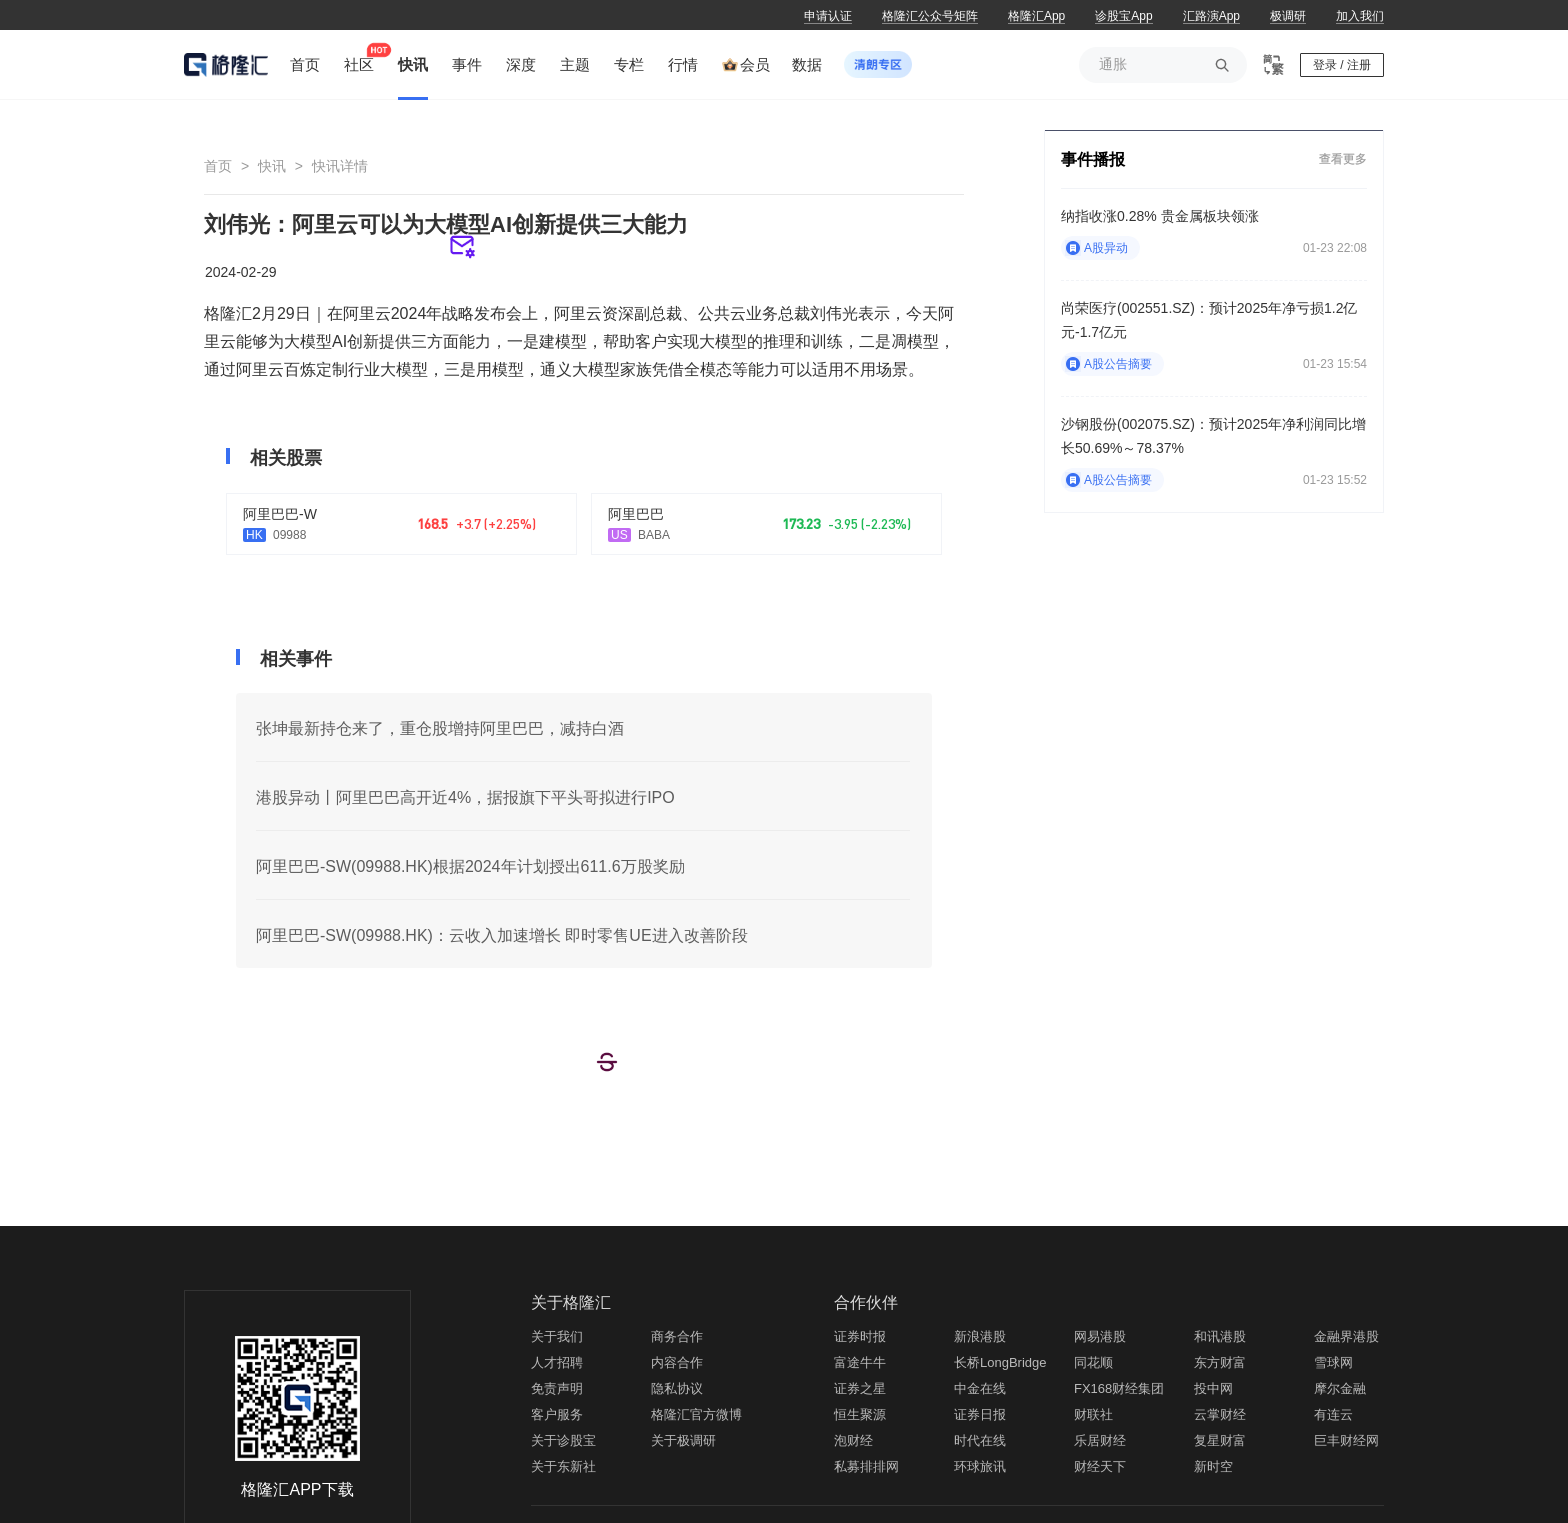 The width and height of the screenshot is (1568, 1523). Describe the element at coordinates (462, 245) in the screenshot. I see `access email settings` at that location.